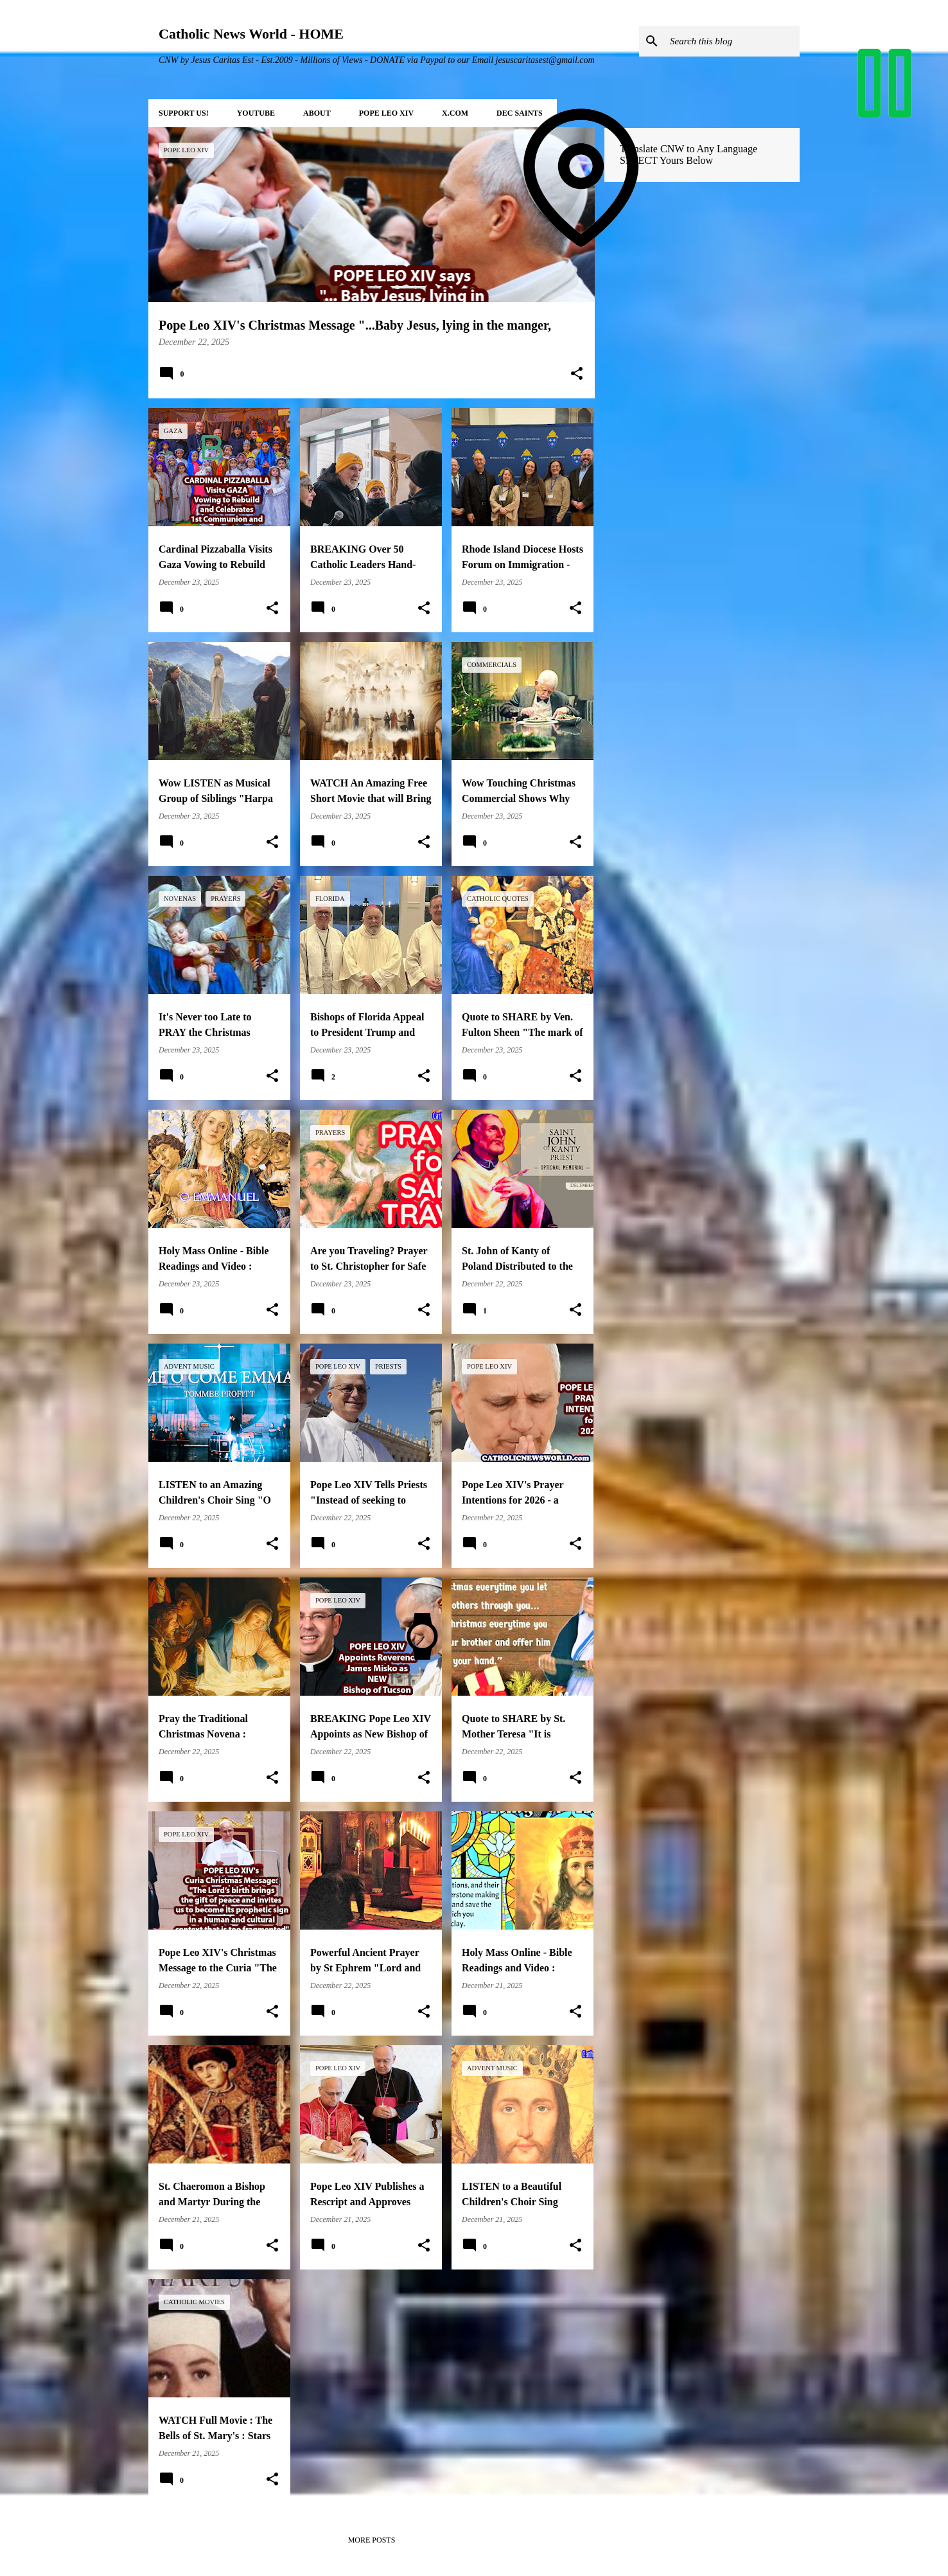 The image size is (948, 2576). Describe the element at coordinates (581, 177) in the screenshot. I see `view location on map` at that location.